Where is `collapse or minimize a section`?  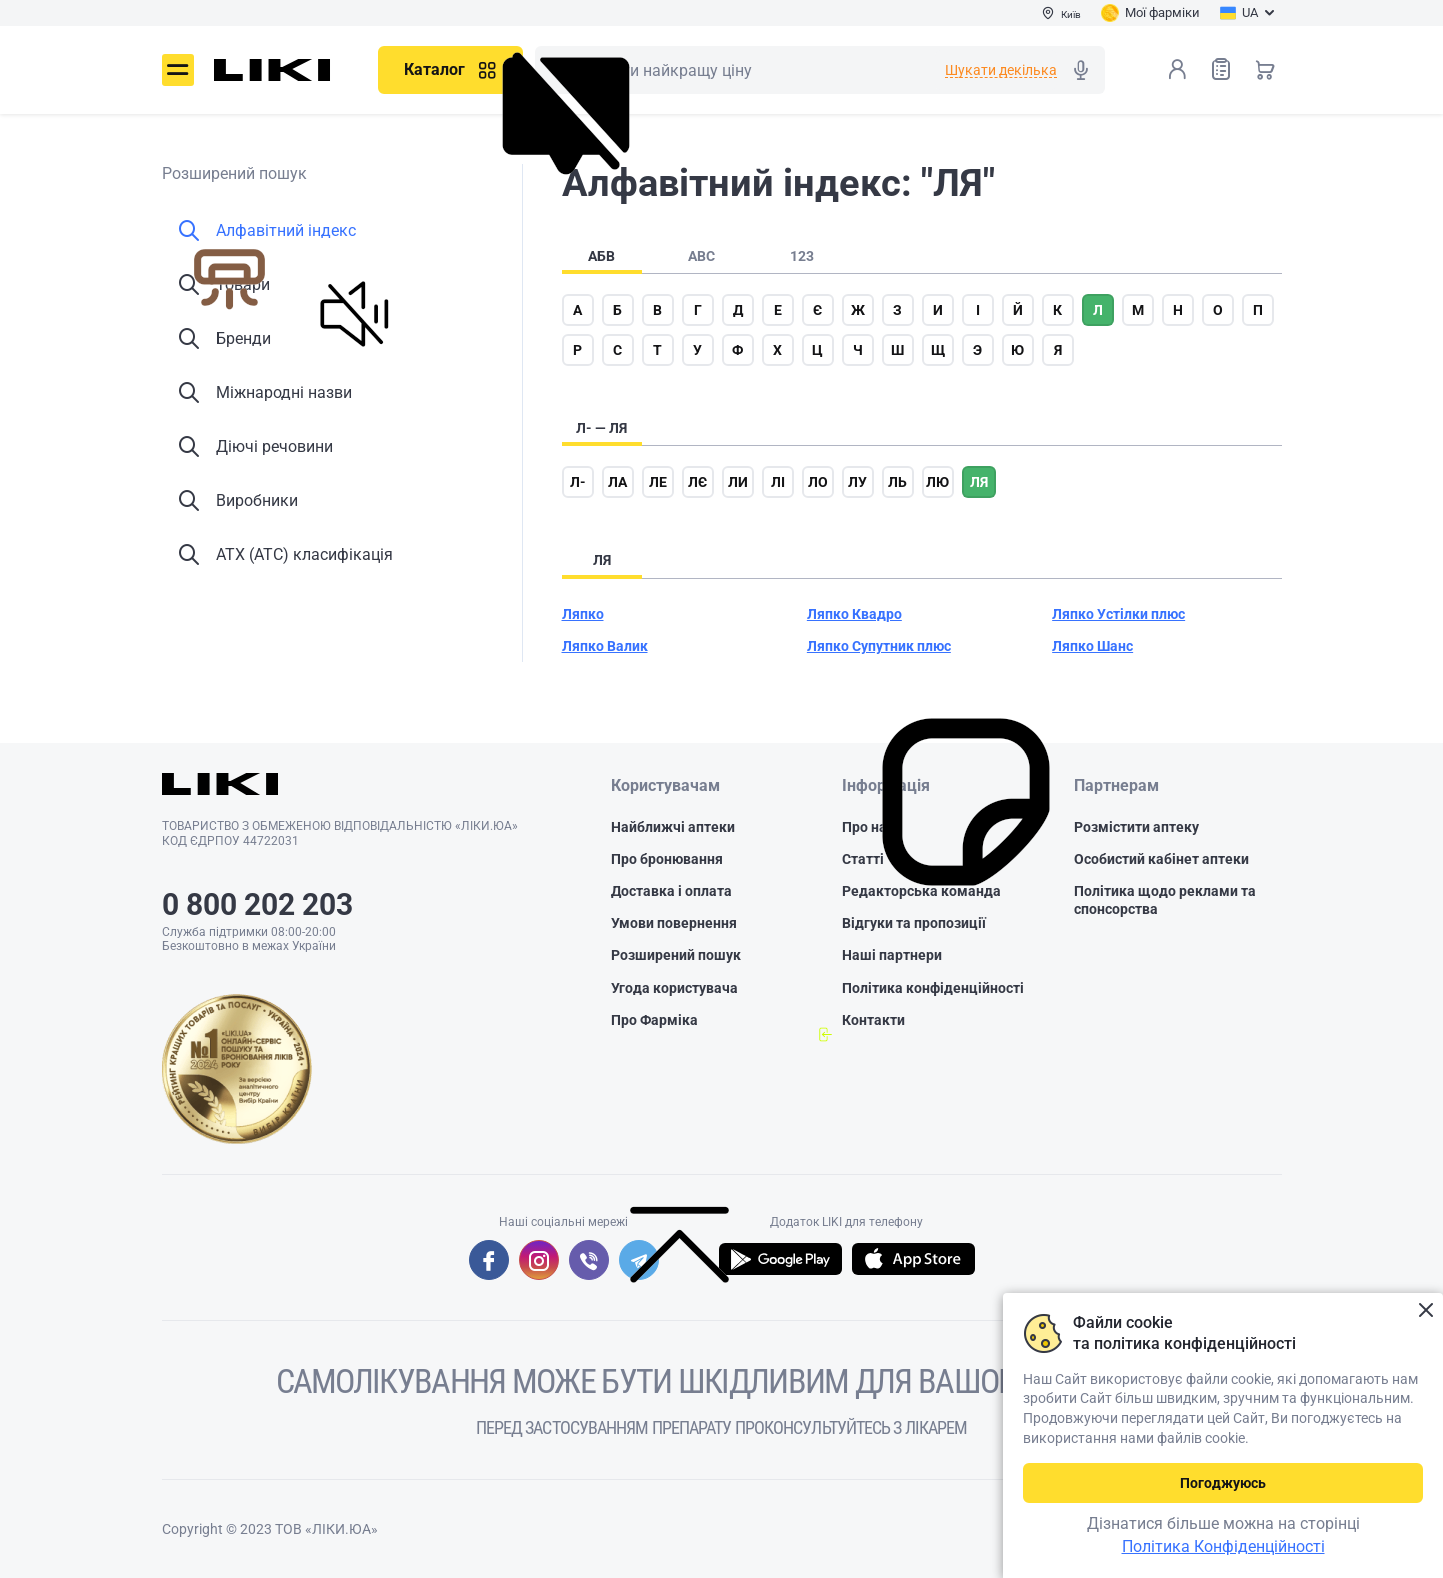 collapse or minimize a section is located at coordinates (679, 1242).